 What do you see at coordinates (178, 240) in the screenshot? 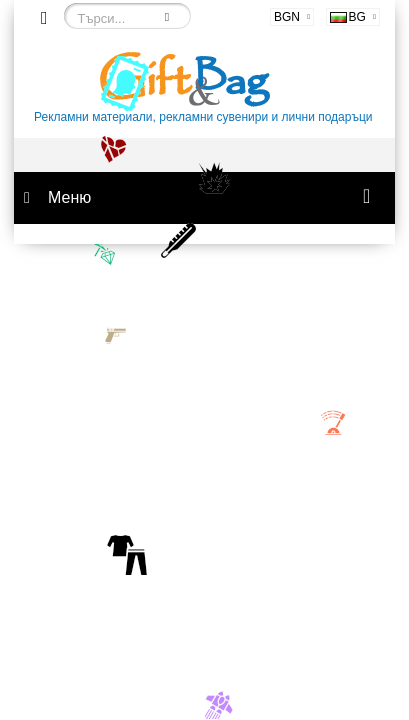
I see `check body temperature or health status` at bounding box center [178, 240].